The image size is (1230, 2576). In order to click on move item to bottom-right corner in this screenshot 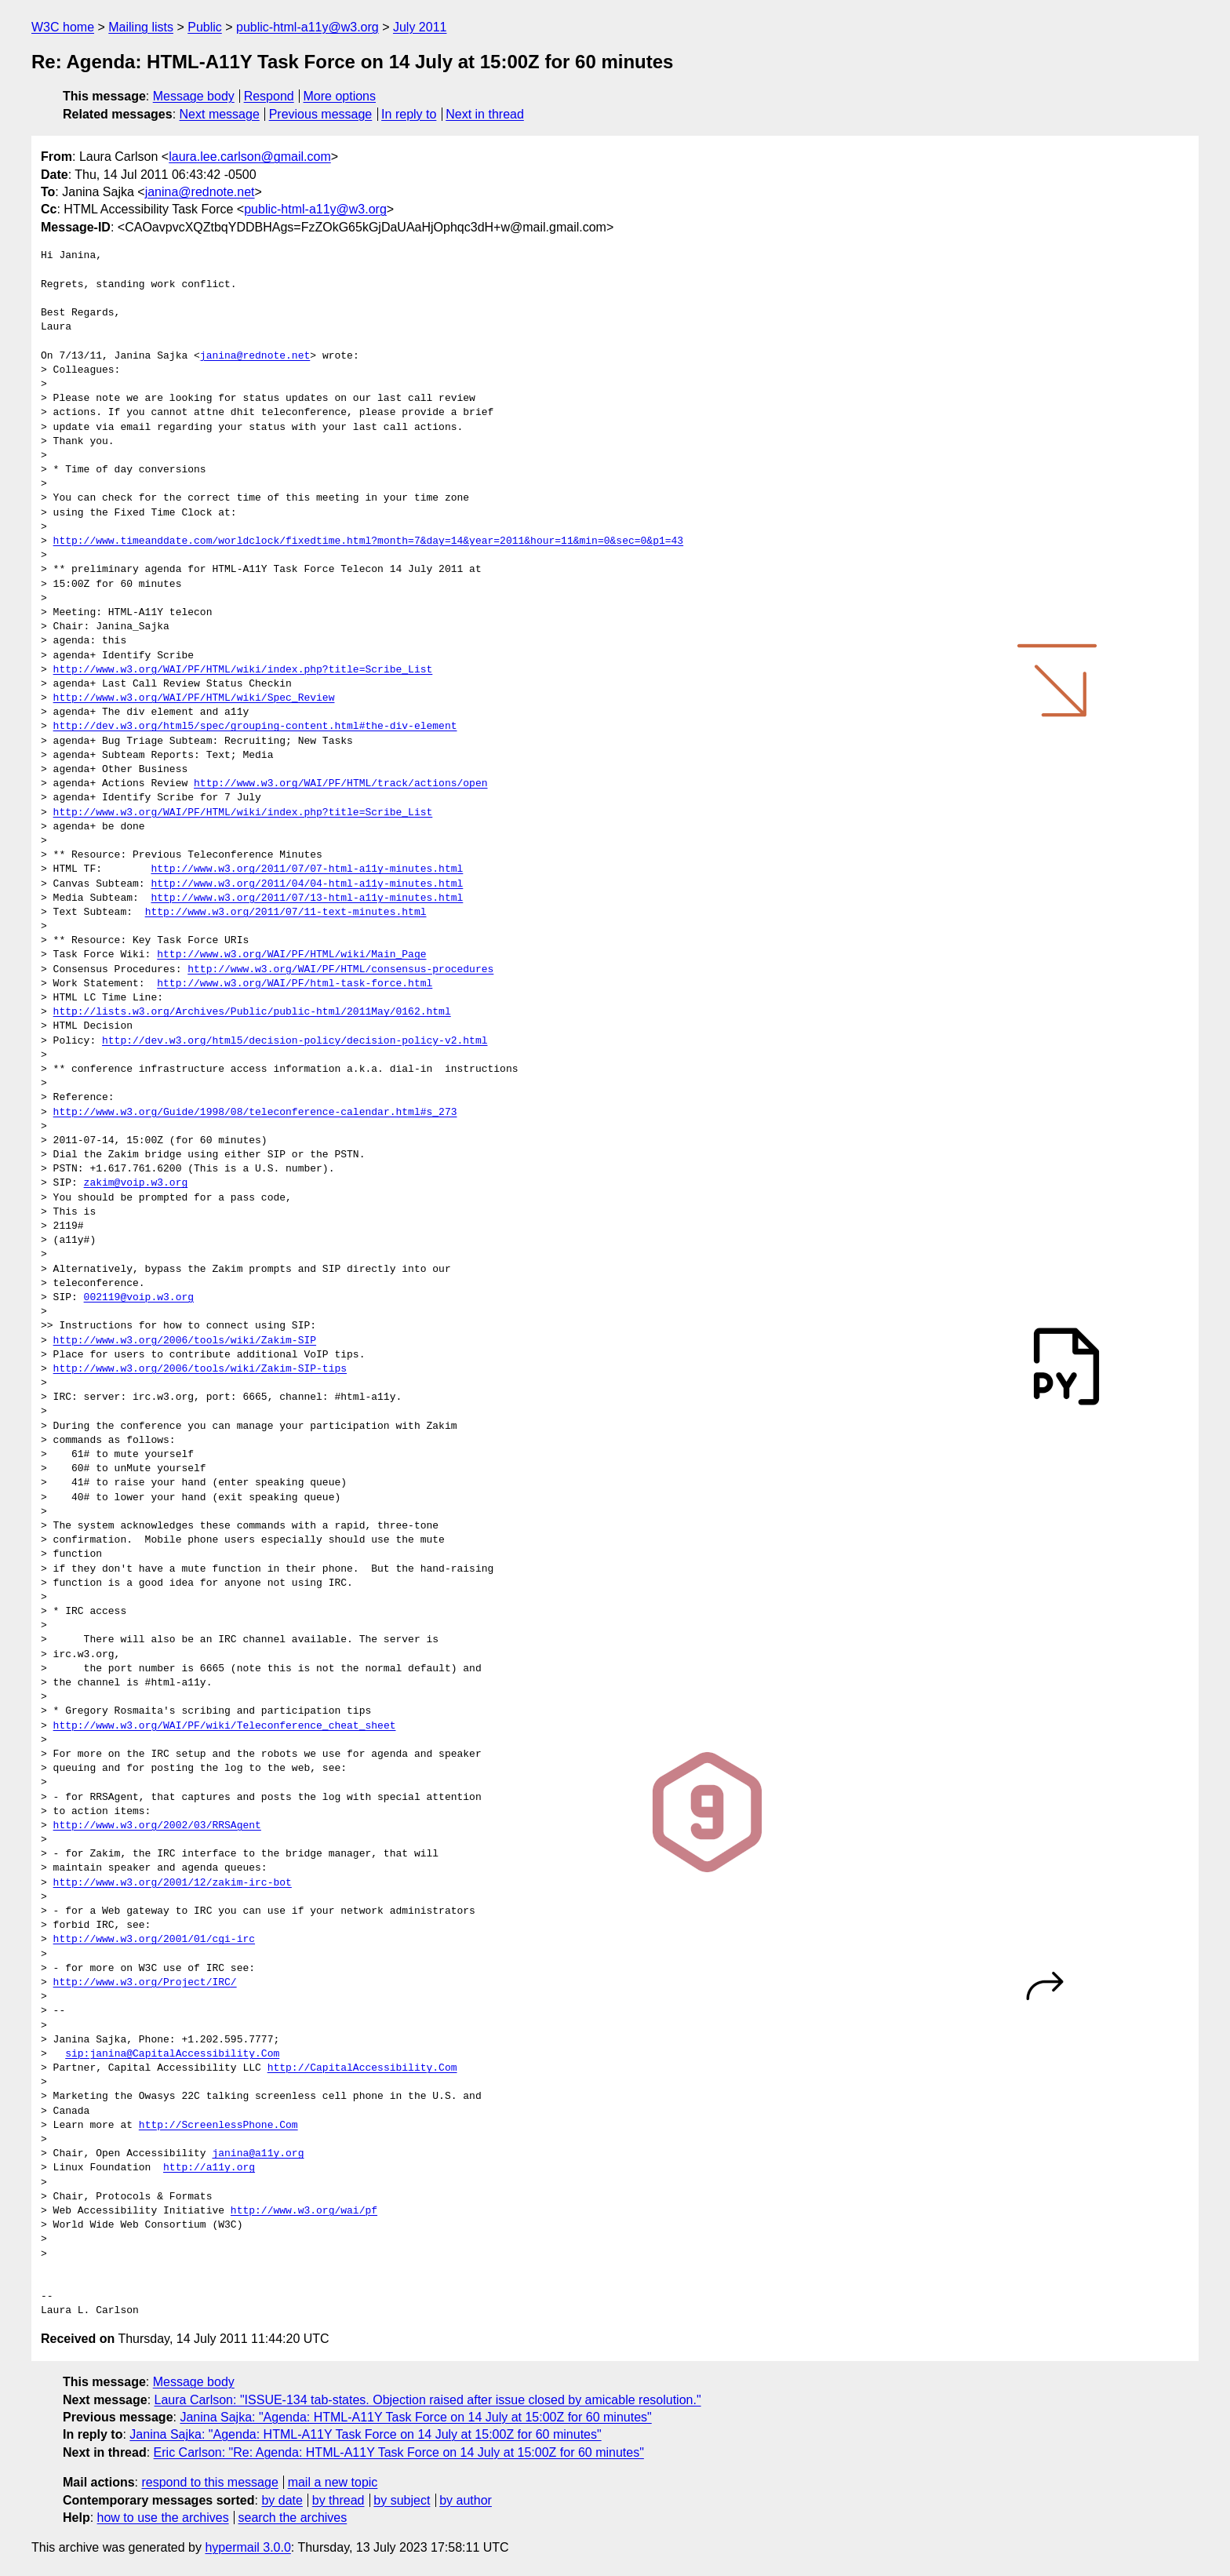, I will do `click(1057, 683)`.